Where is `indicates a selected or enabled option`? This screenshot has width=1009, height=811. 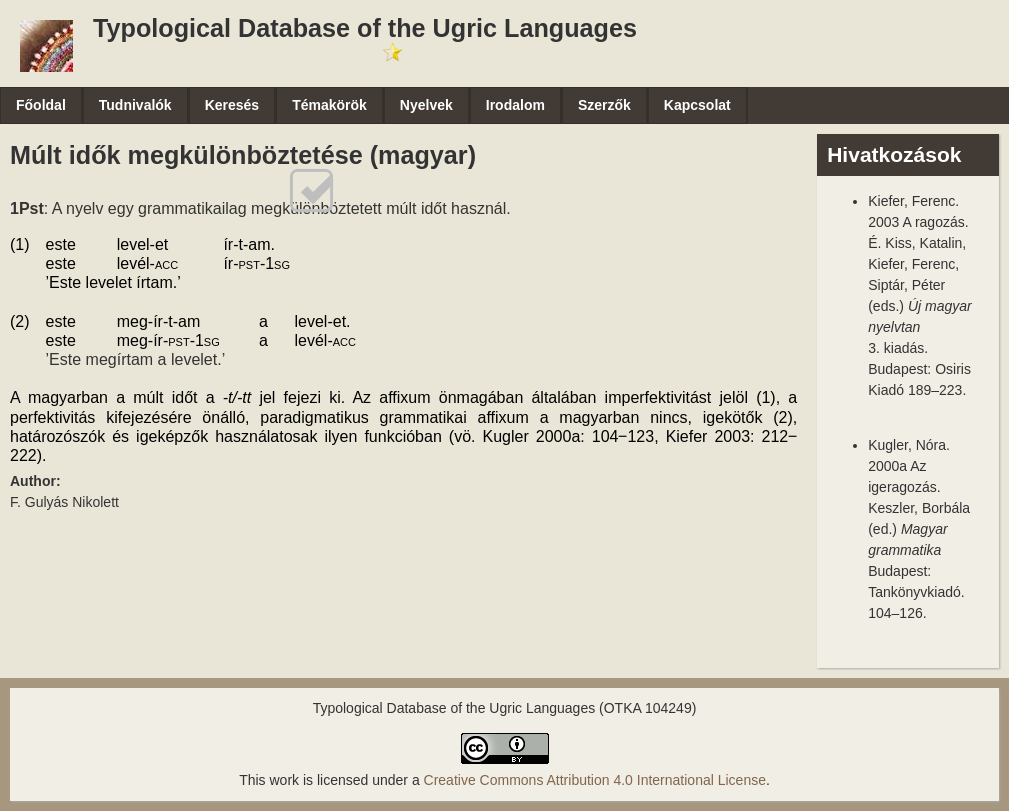 indicates a selected or enabled option is located at coordinates (311, 190).